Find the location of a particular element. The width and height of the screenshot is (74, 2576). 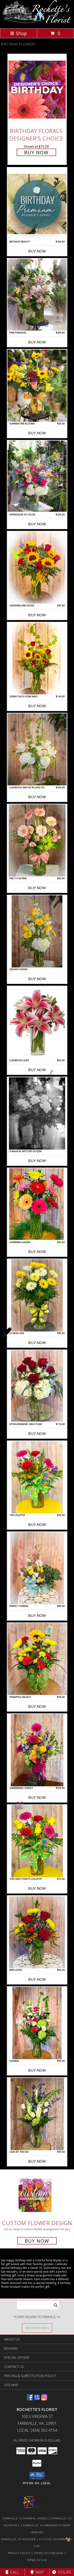

indicates a character has the bad breath status effect is located at coordinates (41, 388).